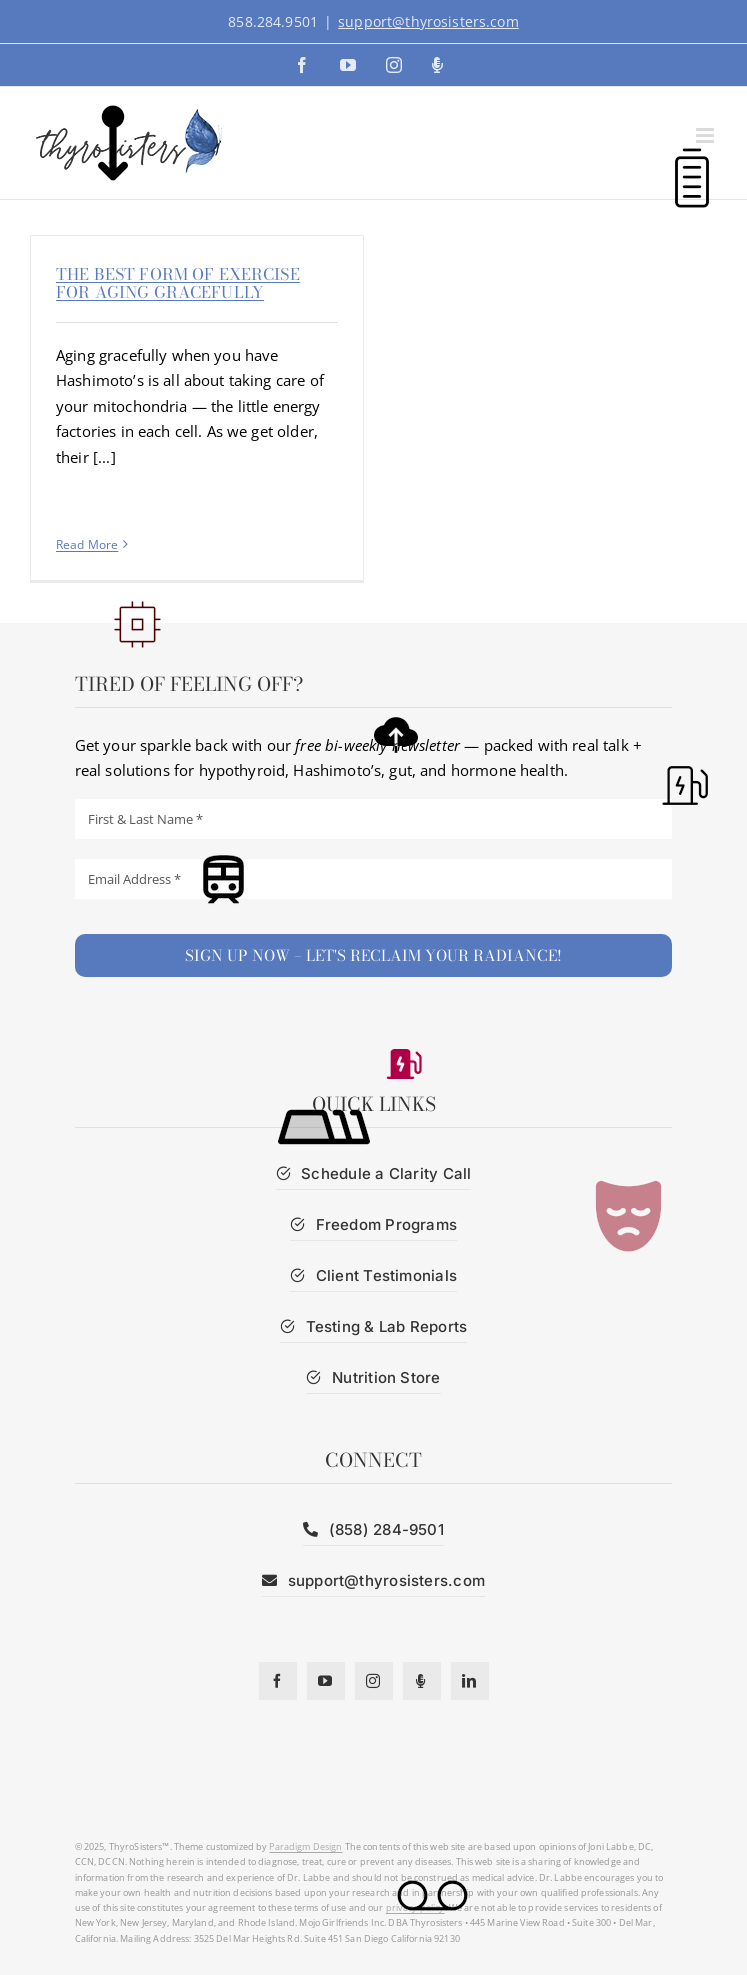  What do you see at coordinates (324, 1127) in the screenshot?
I see `switch between open browser tabs` at bounding box center [324, 1127].